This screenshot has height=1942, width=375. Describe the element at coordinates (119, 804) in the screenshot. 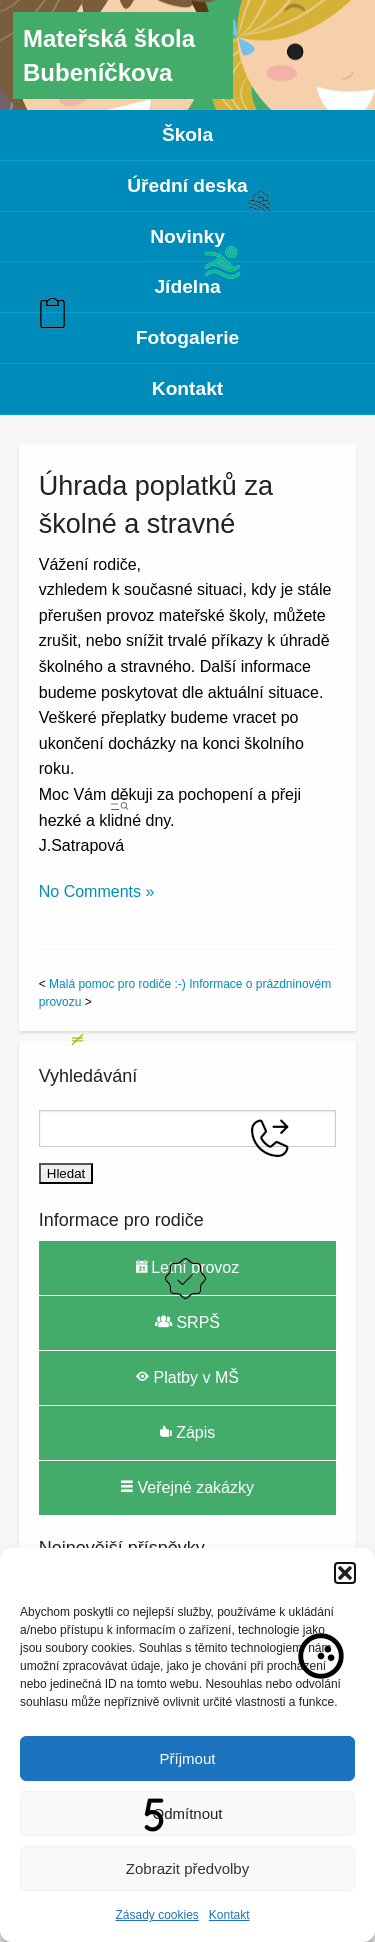

I see `search within a list or document` at that location.